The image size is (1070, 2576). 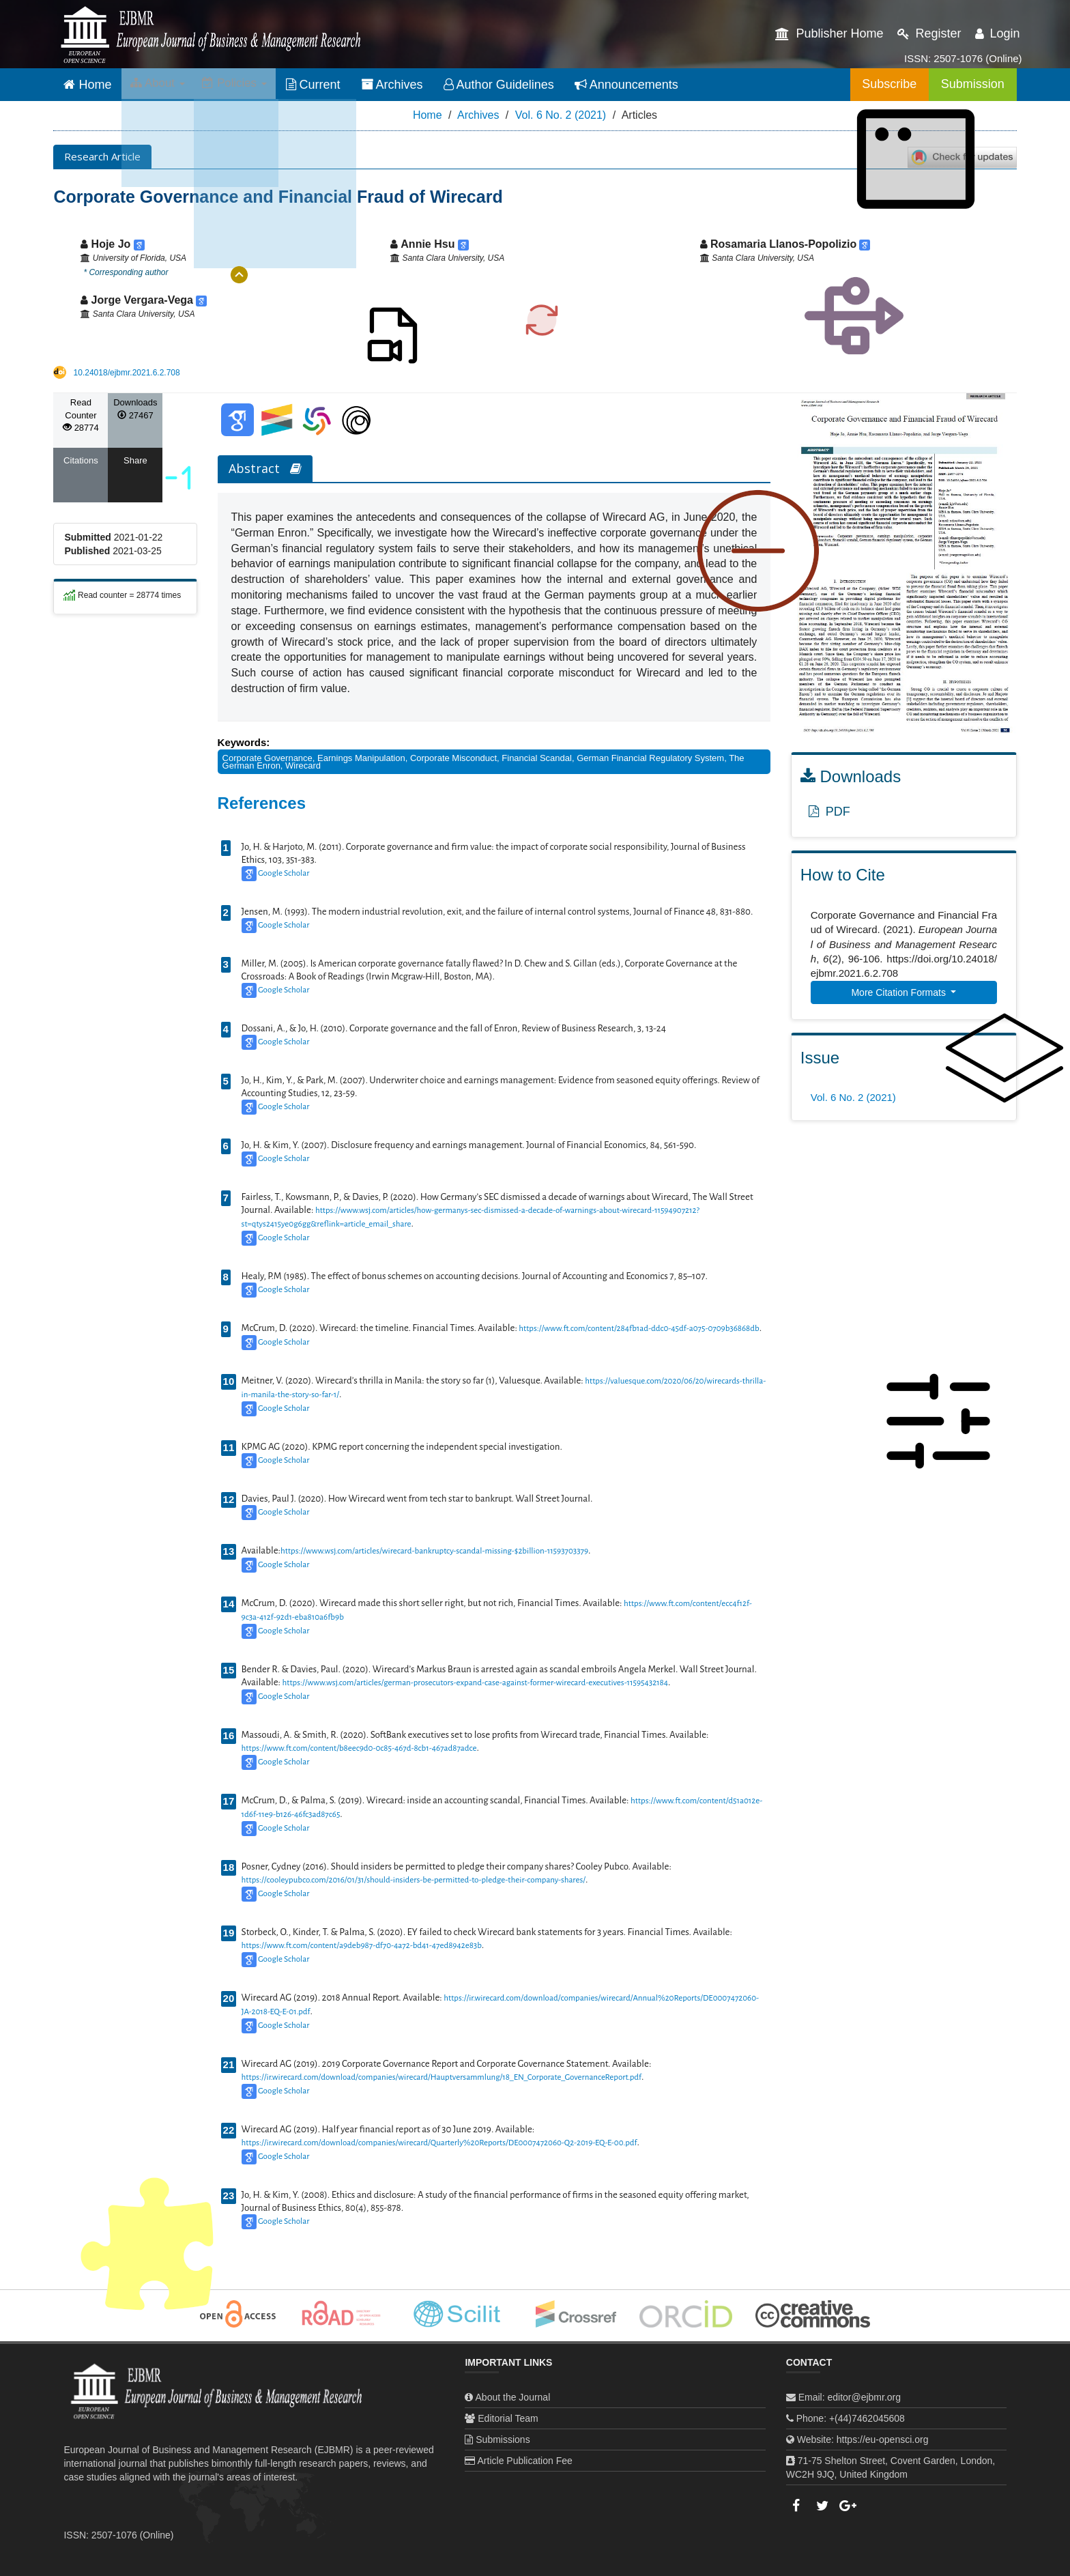 I want to click on remove an item from a list or cart, so click(x=758, y=551).